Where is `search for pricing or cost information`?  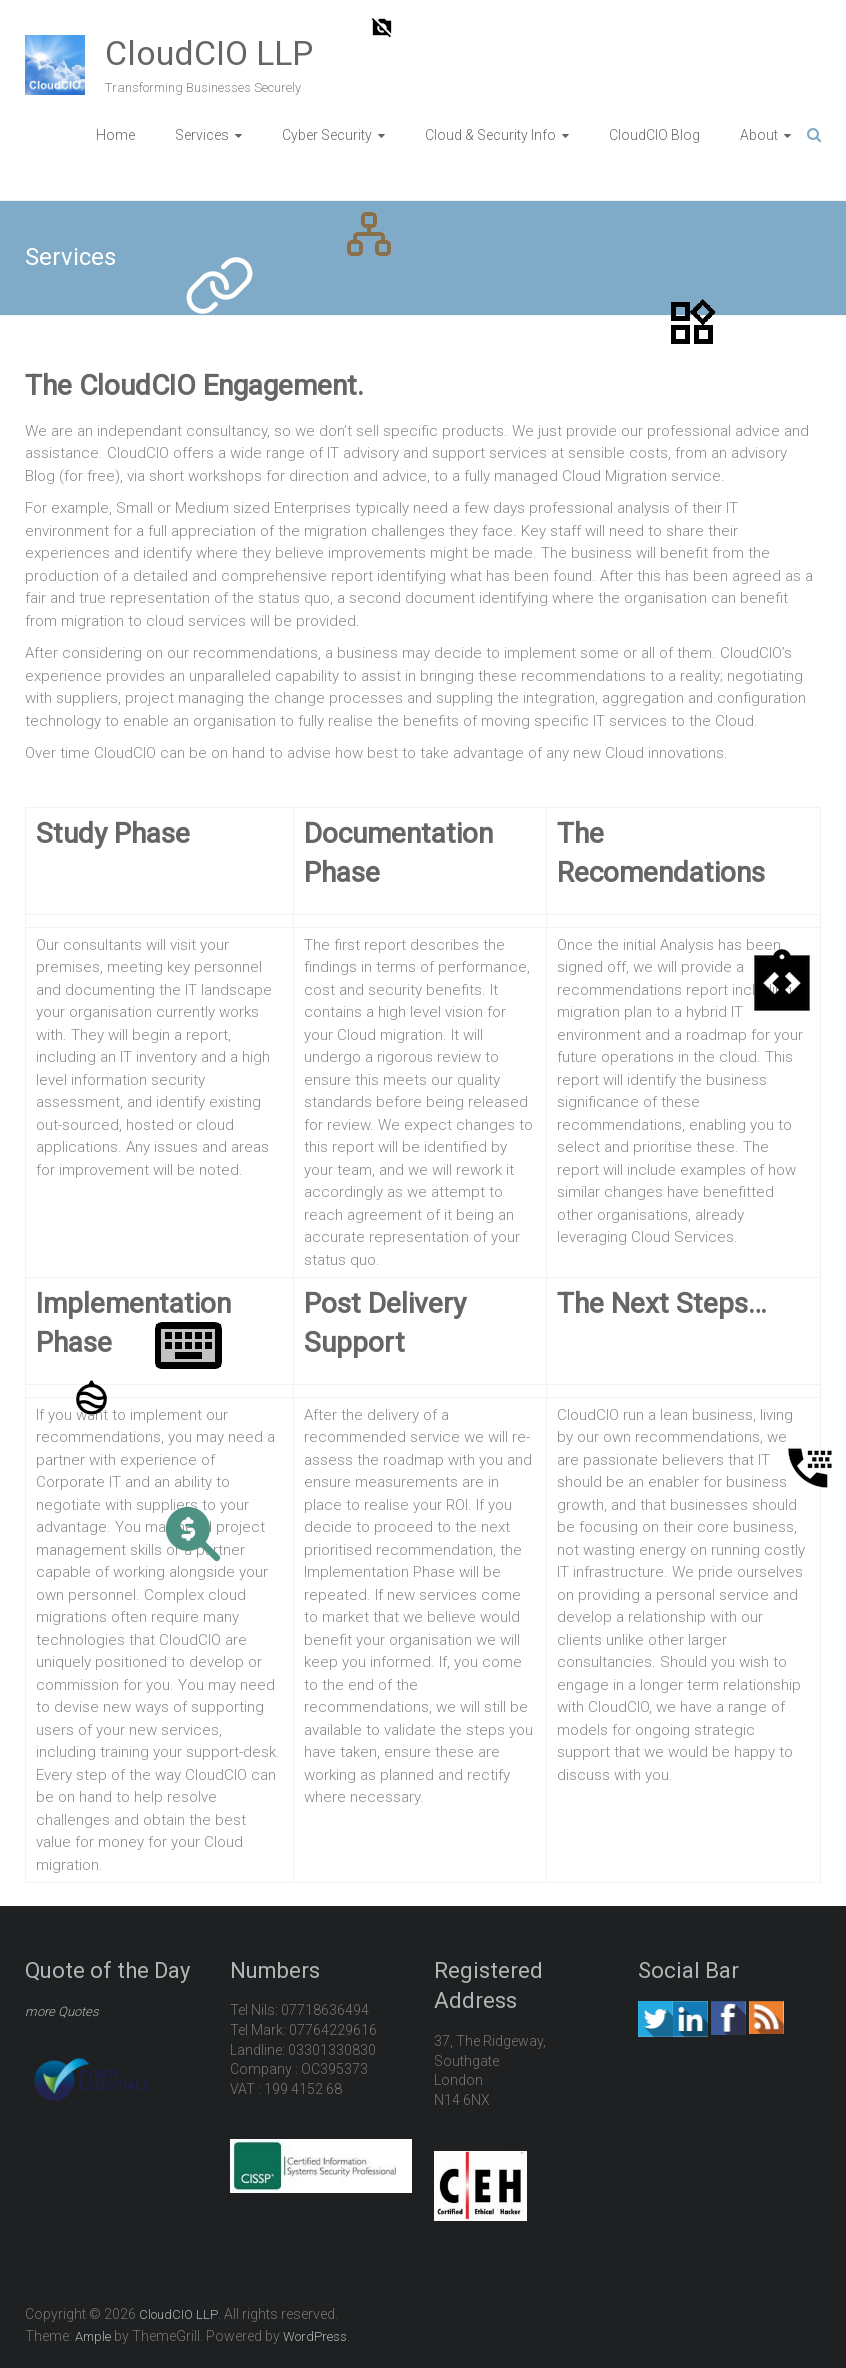
search for pricing or cost information is located at coordinates (193, 1534).